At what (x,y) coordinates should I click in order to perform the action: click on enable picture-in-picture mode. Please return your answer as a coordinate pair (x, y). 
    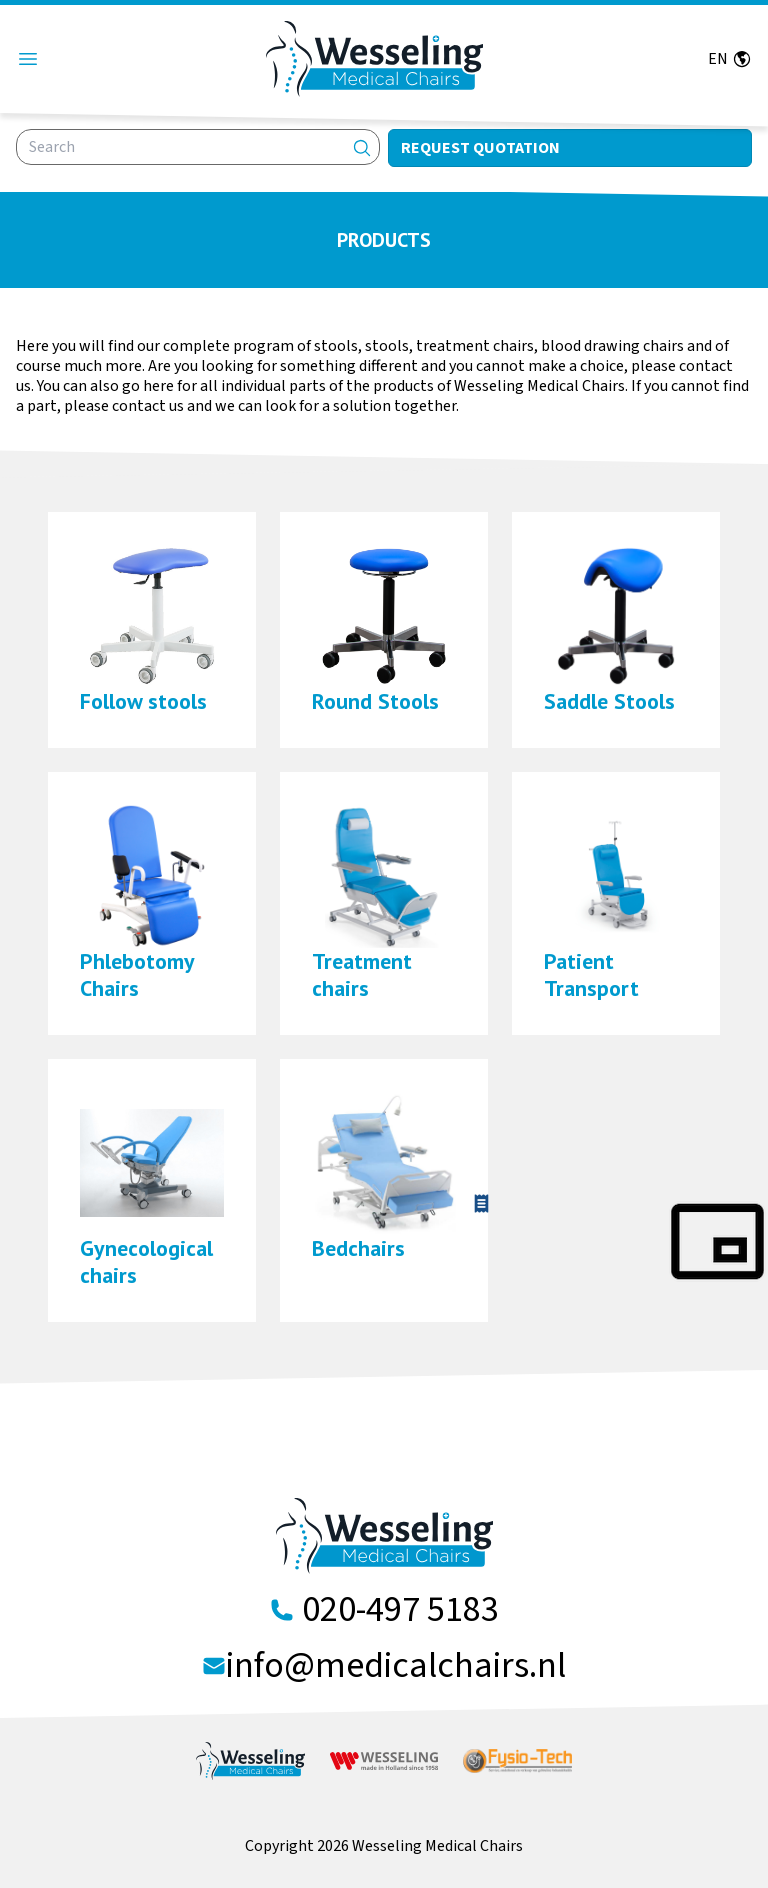
    Looking at the image, I should click on (717, 1241).